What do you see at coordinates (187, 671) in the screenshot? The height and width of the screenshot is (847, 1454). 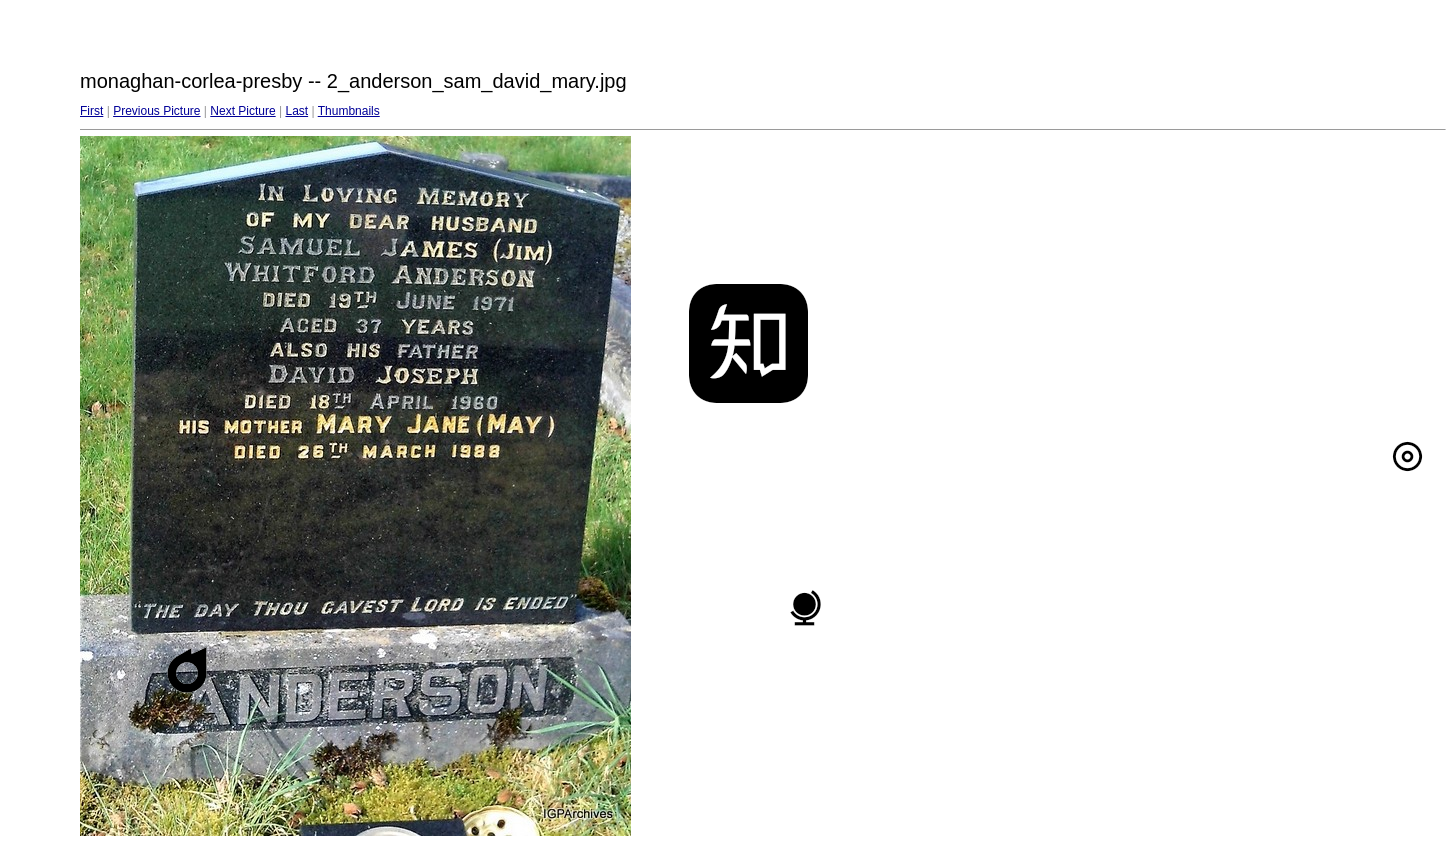 I see `meteor or comet indicator for weather events` at bounding box center [187, 671].